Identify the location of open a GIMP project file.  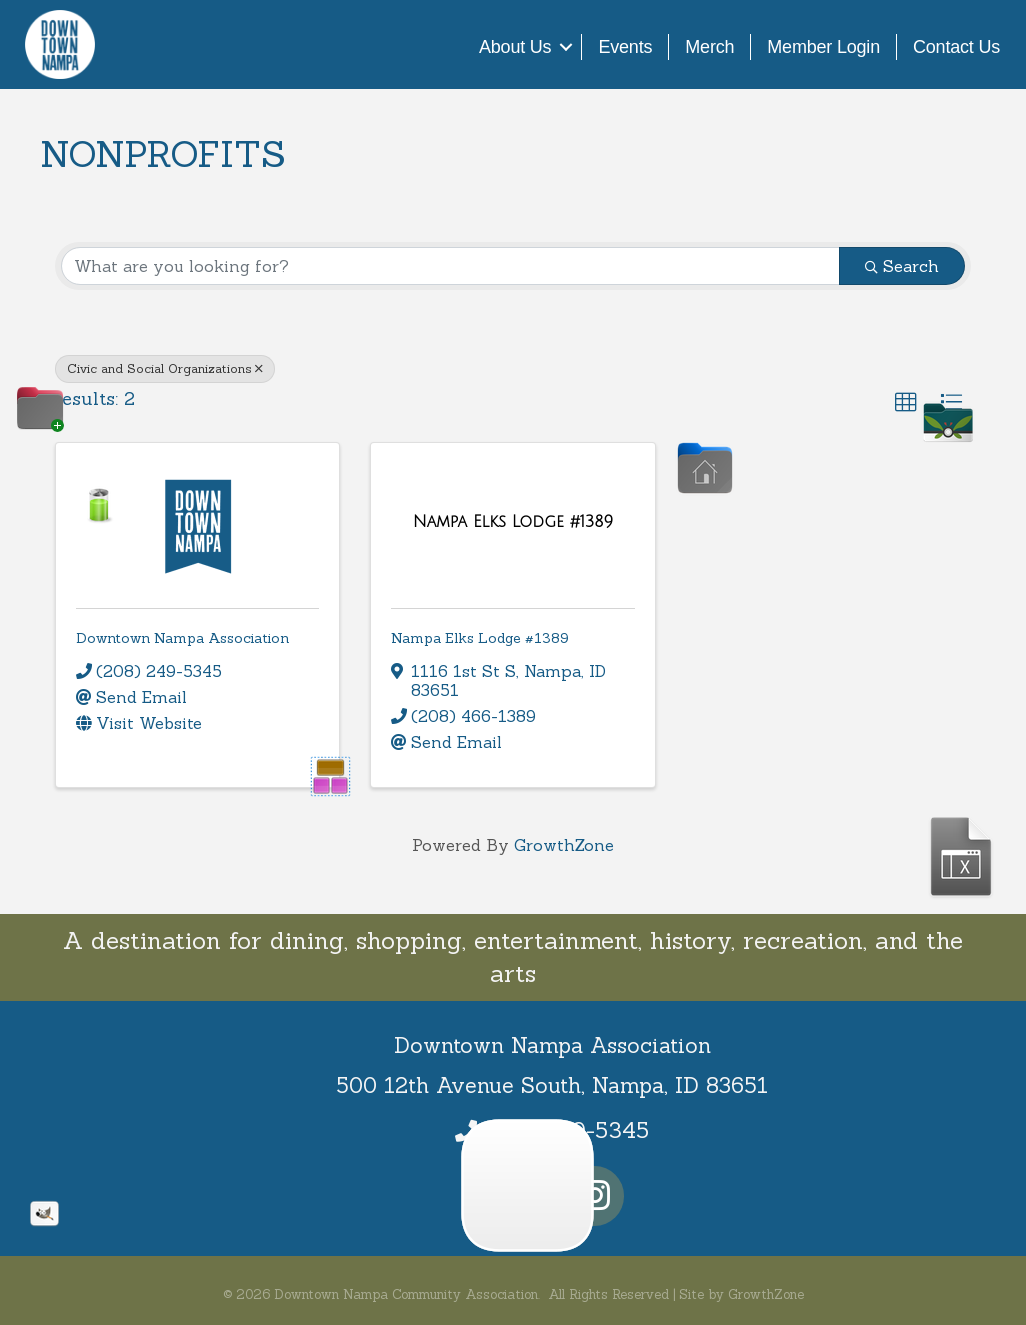
(44, 1212).